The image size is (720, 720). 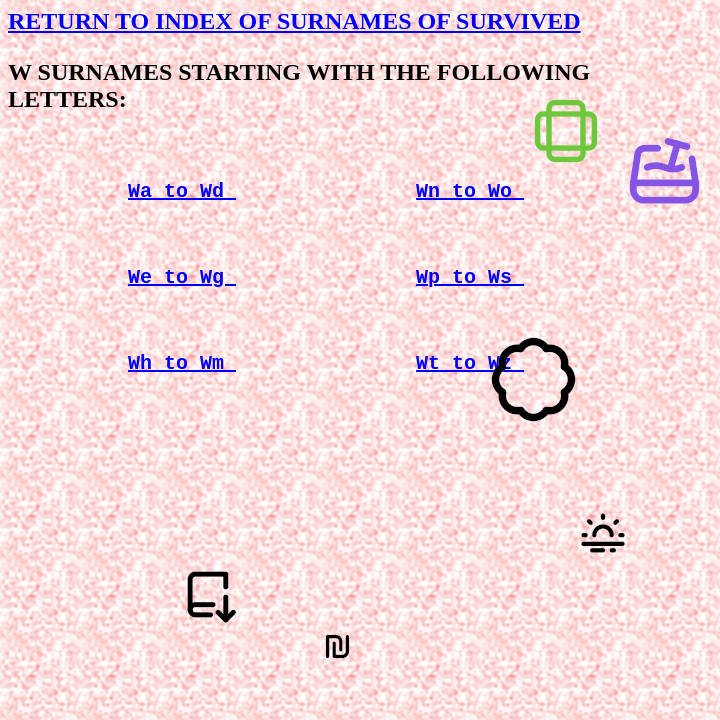 What do you see at coordinates (603, 533) in the screenshot?
I see `view sunset time or golden hour info` at bounding box center [603, 533].